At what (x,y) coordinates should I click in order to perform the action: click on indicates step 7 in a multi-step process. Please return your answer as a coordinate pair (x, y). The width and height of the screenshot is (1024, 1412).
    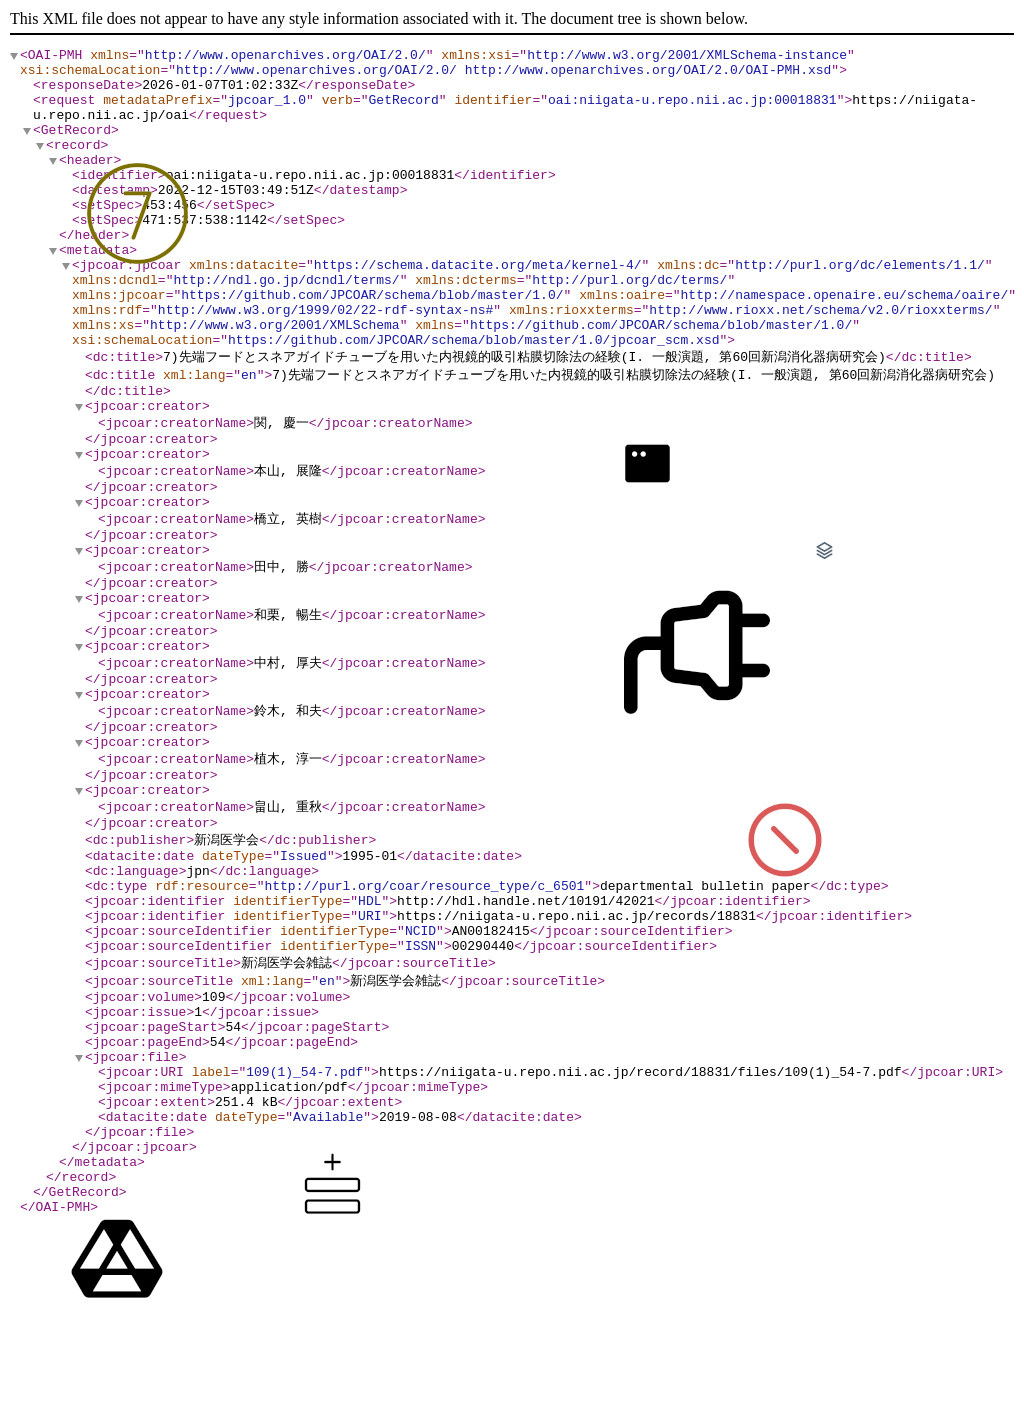
    Looking at the image, I should click on (137, 213).